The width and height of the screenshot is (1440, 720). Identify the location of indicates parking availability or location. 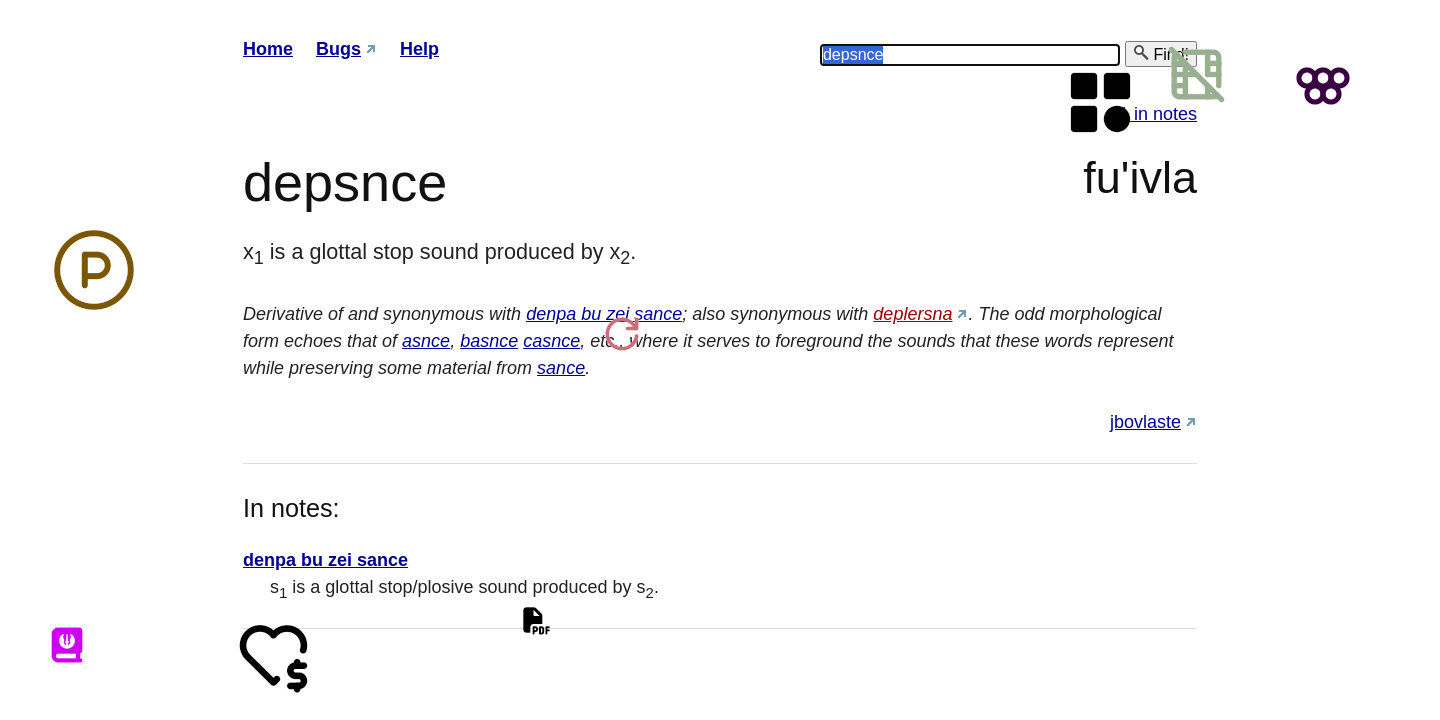
(94, 270).